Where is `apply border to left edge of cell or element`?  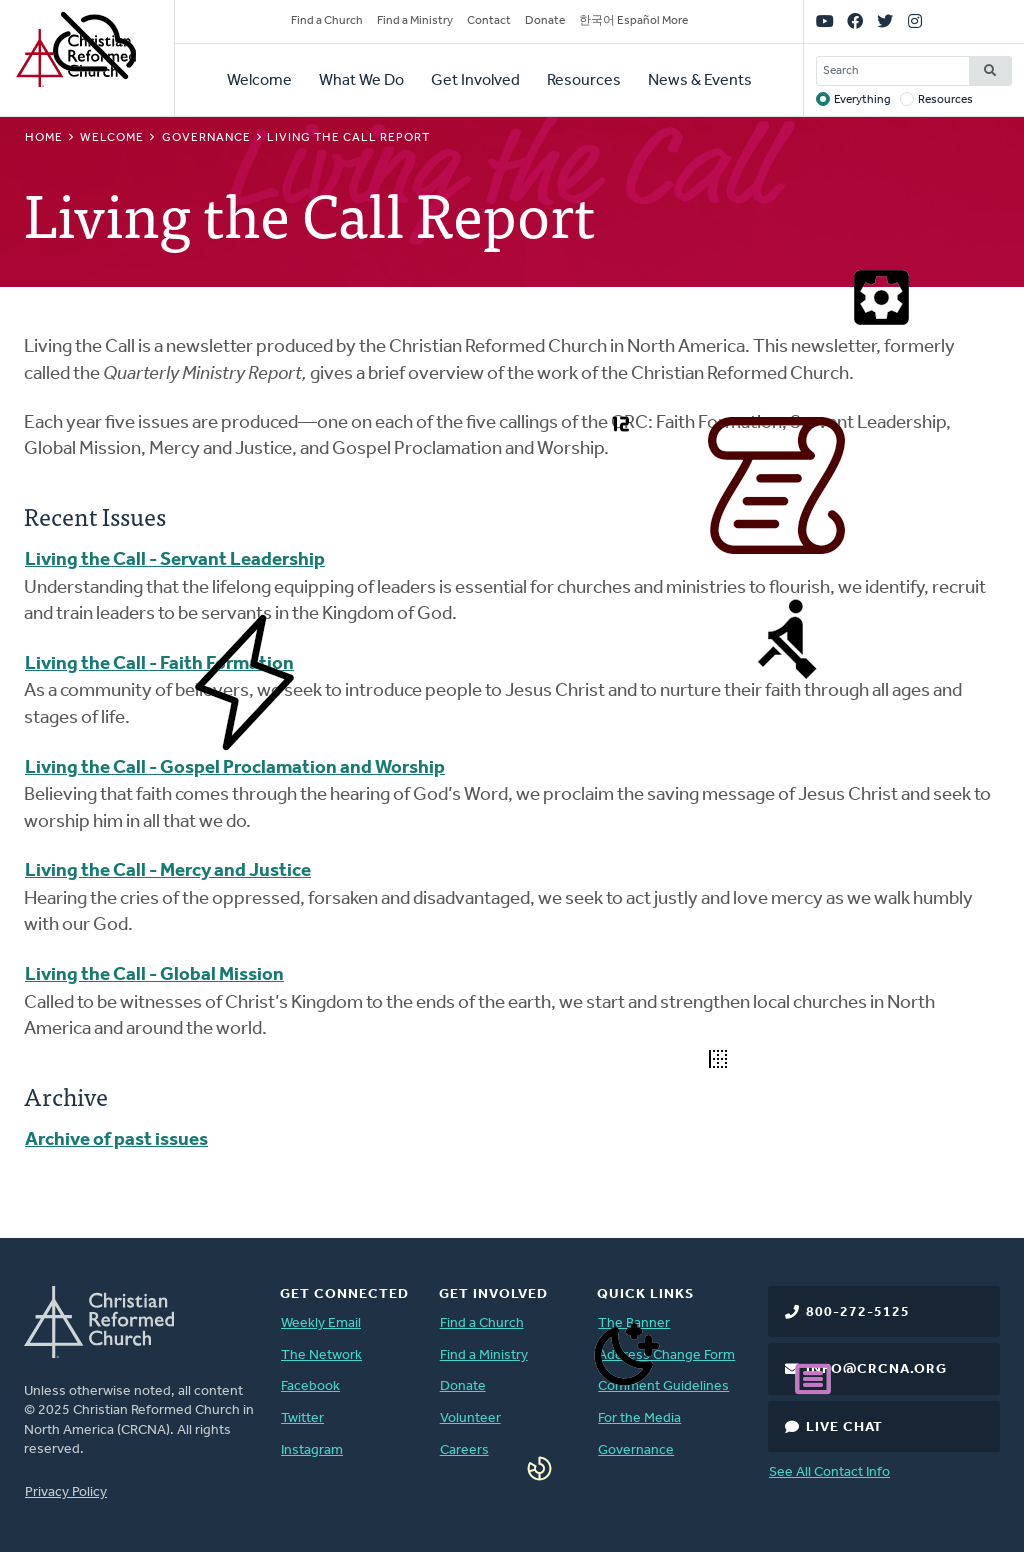
apply border to left edge of cell or element is located at coordinates (718, 1059).